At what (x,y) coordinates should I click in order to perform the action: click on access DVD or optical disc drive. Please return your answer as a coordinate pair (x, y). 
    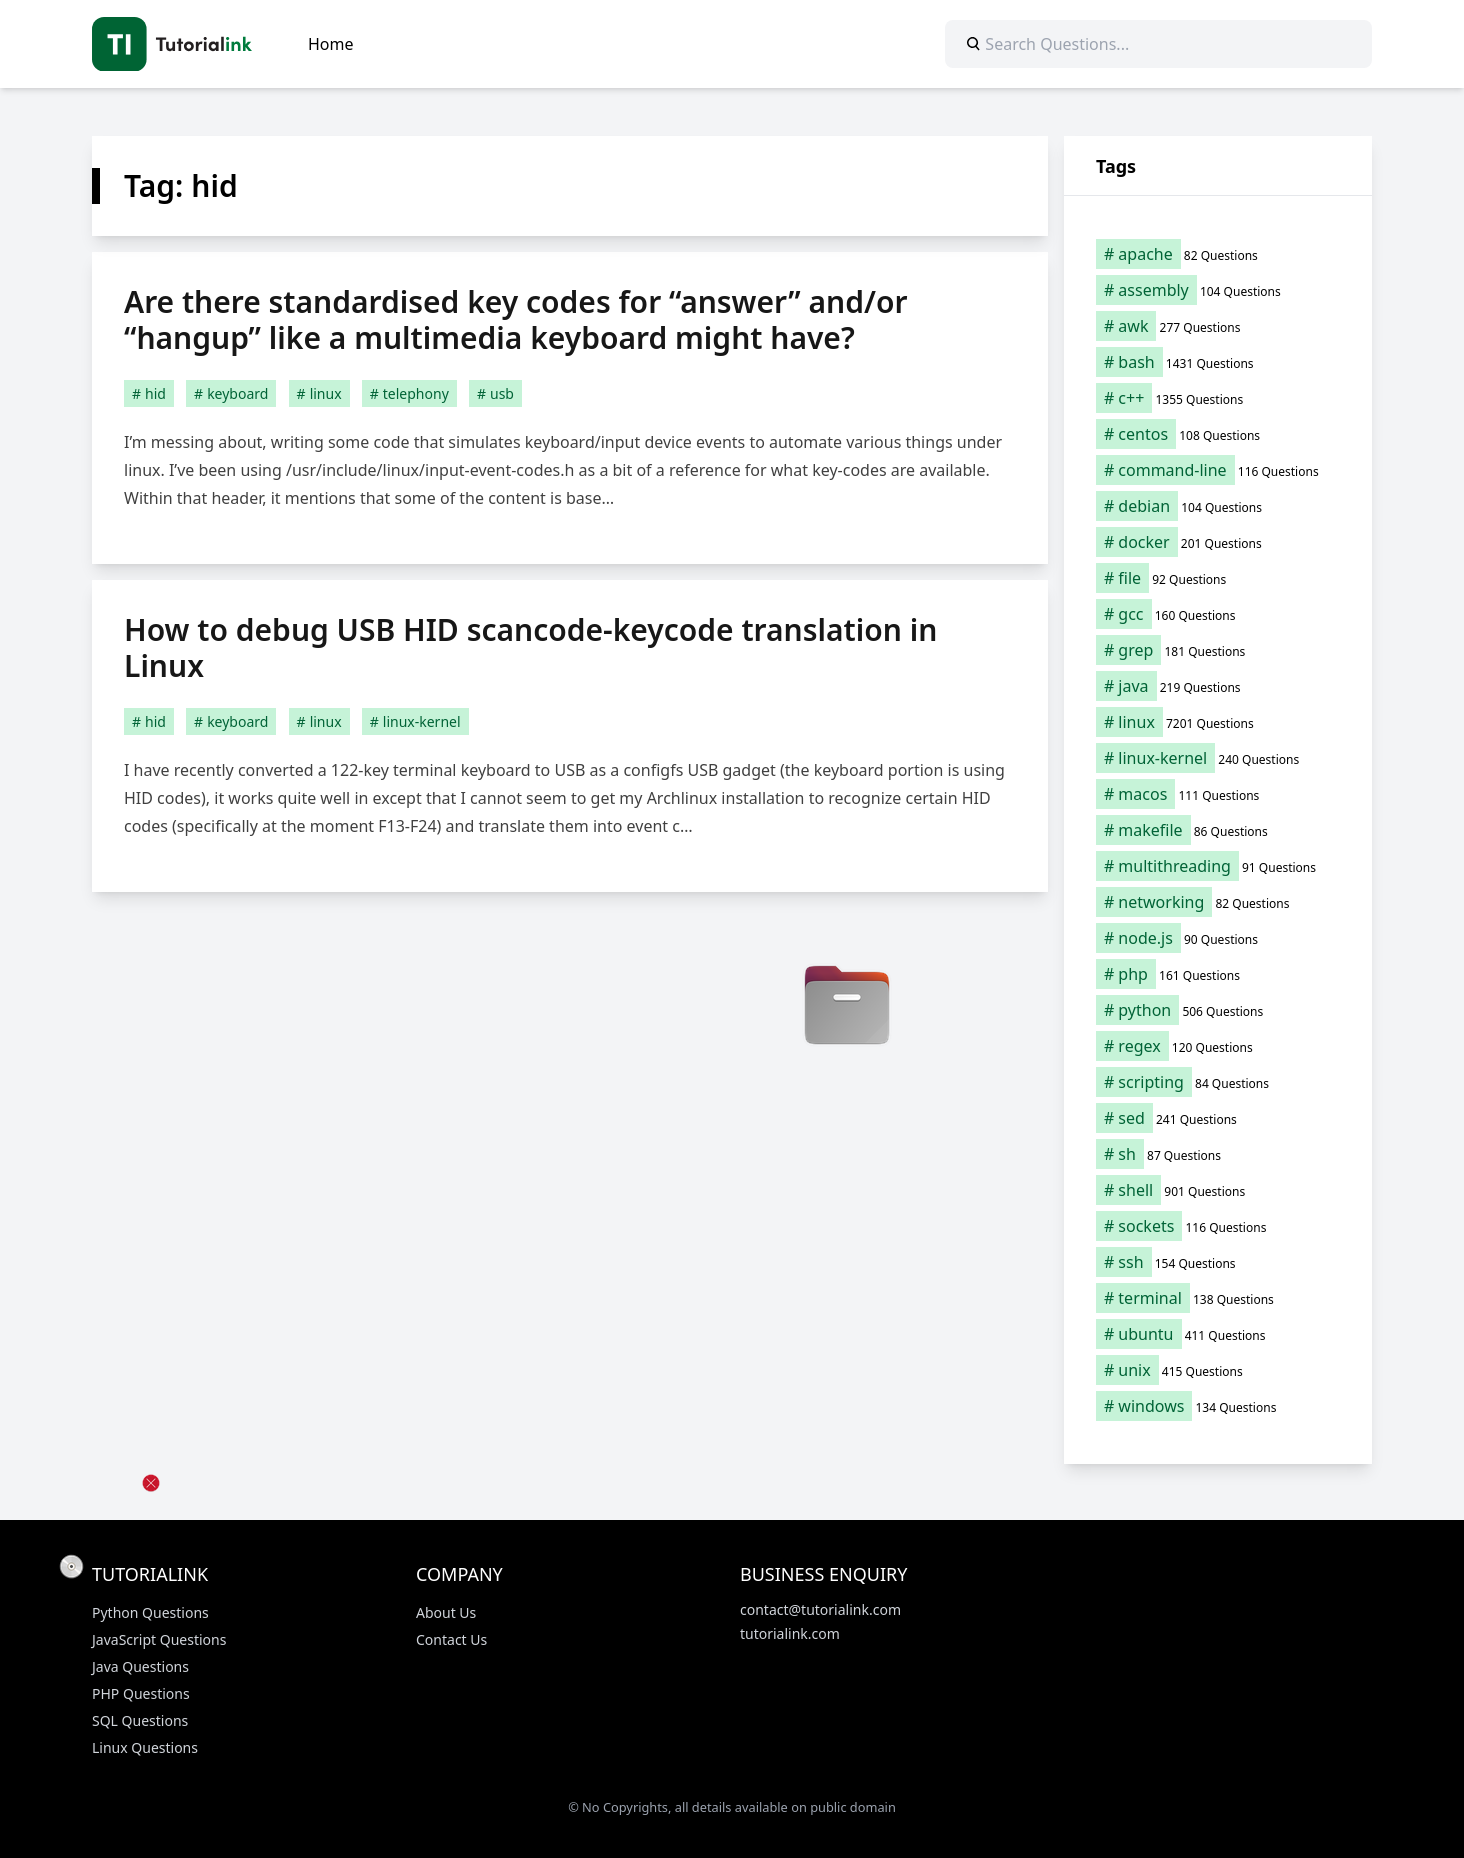
    Looking at the image, I should click on (71, 1566).